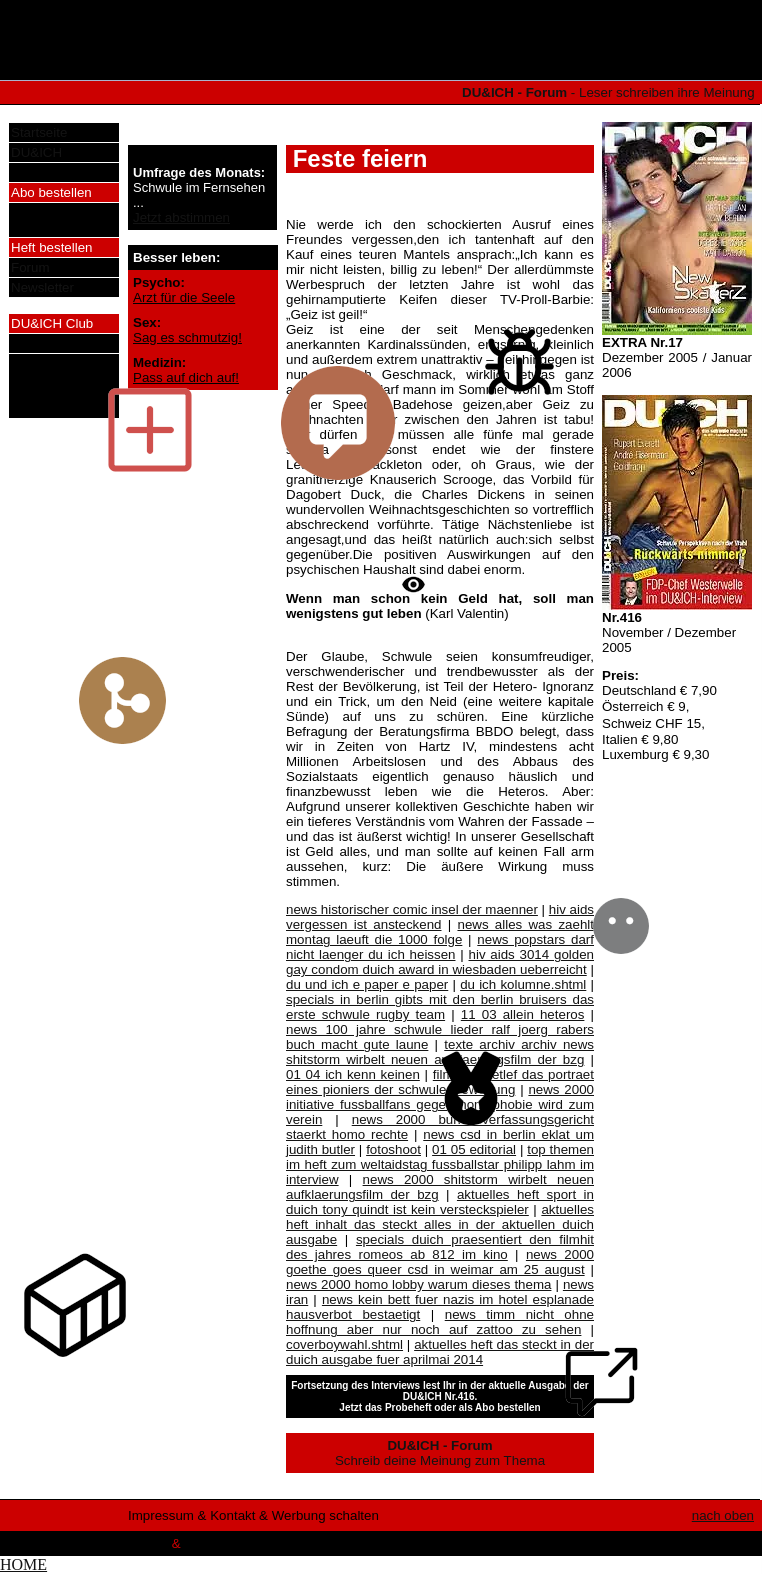 This screenshot has width=762, height=1574. What do you see at coordinates (413, 584) in the screenshot?
I see `view or preview content` at bounding box center [413, 584].